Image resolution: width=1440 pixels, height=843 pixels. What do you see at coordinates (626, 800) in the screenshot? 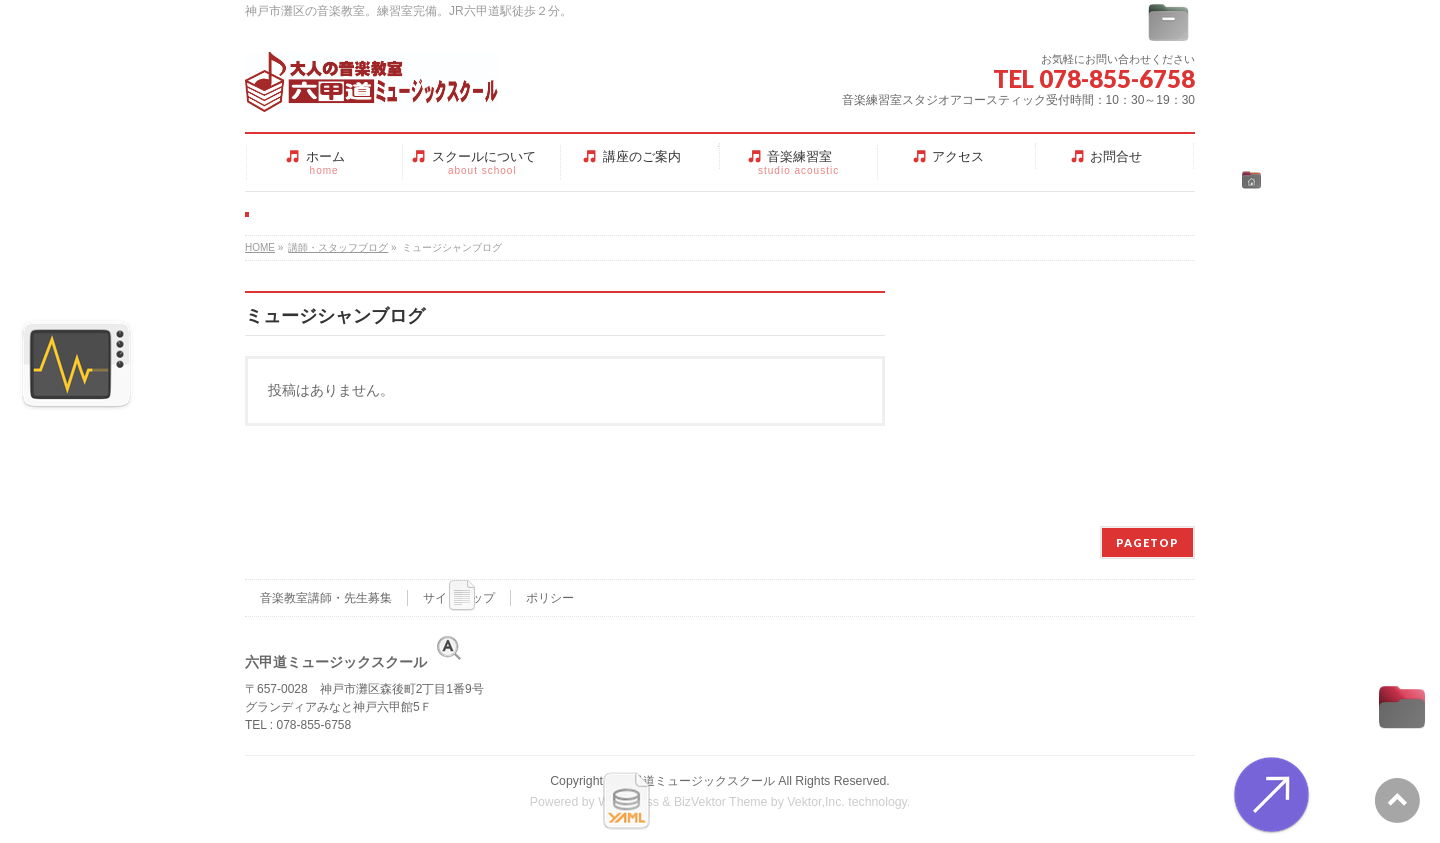
I see `a yaml configuration file` at bounding box center [626, 800].